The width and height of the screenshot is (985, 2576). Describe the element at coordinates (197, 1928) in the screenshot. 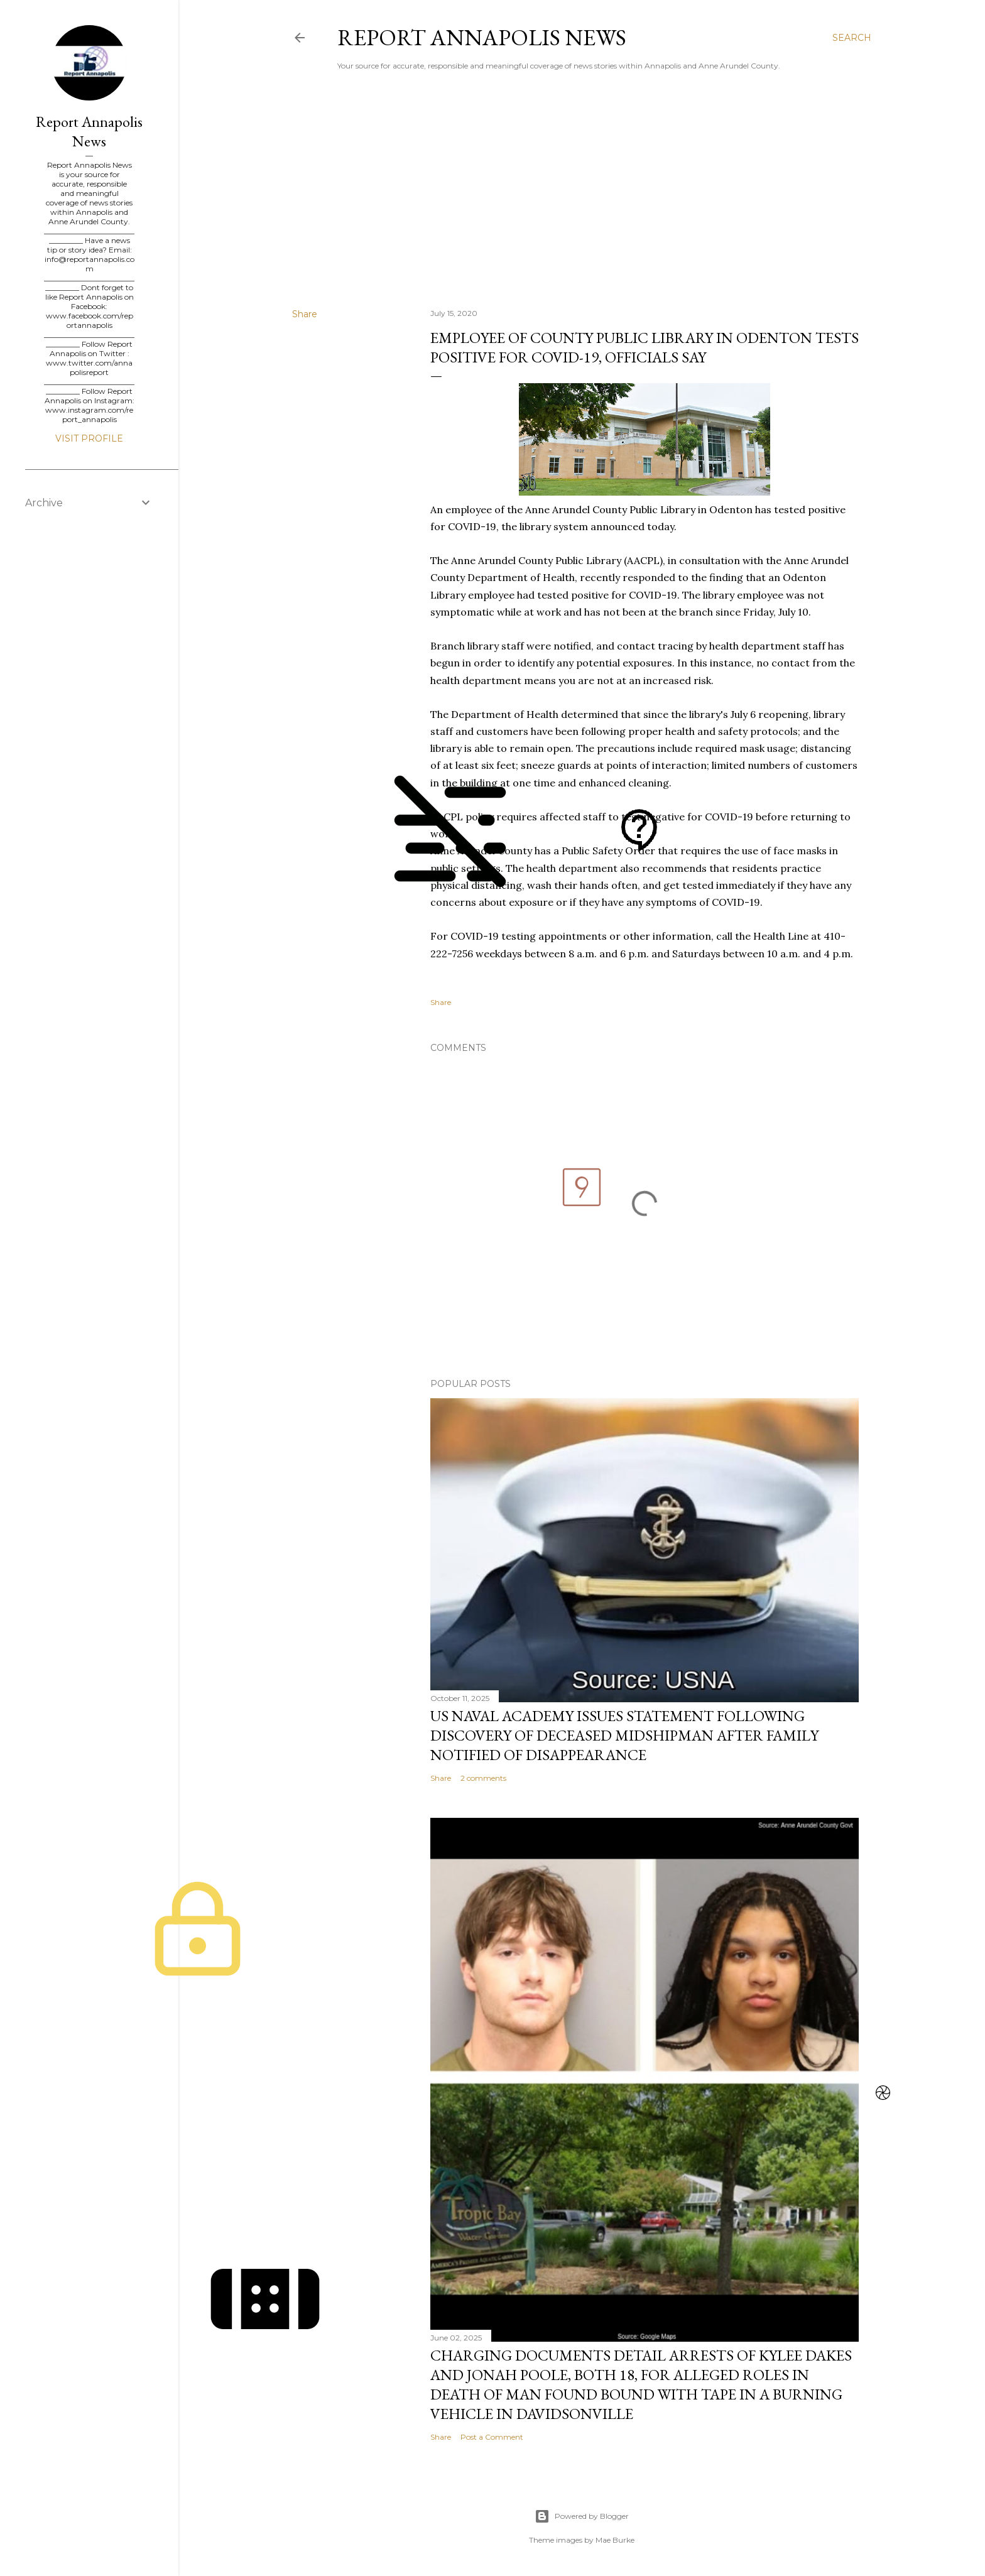

I see `indicates a locked or secured item` at that location.